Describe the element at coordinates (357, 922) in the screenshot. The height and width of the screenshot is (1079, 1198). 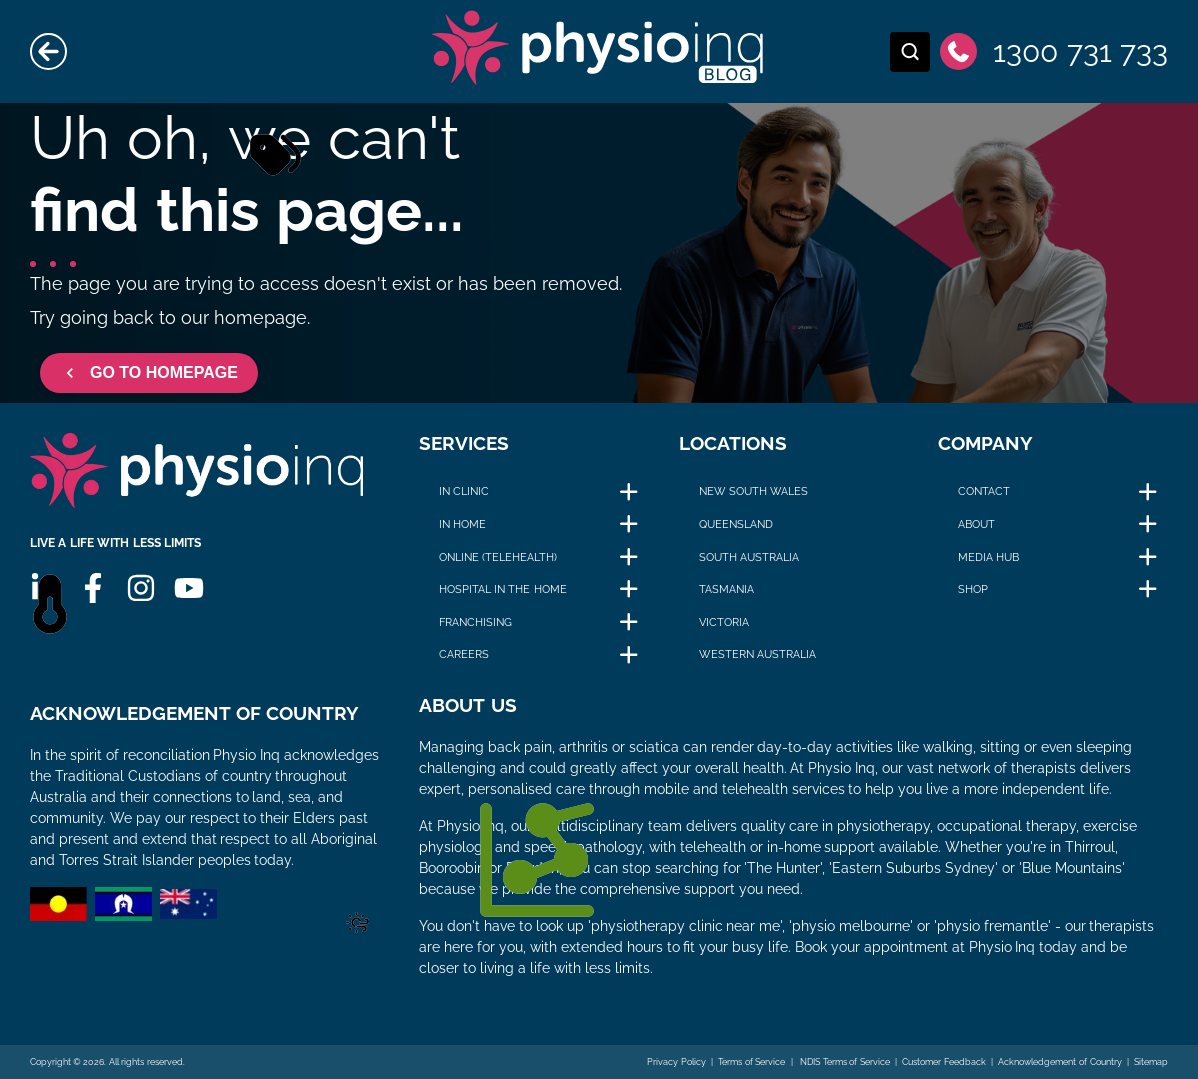
I see `view current weather conditions` at that location.